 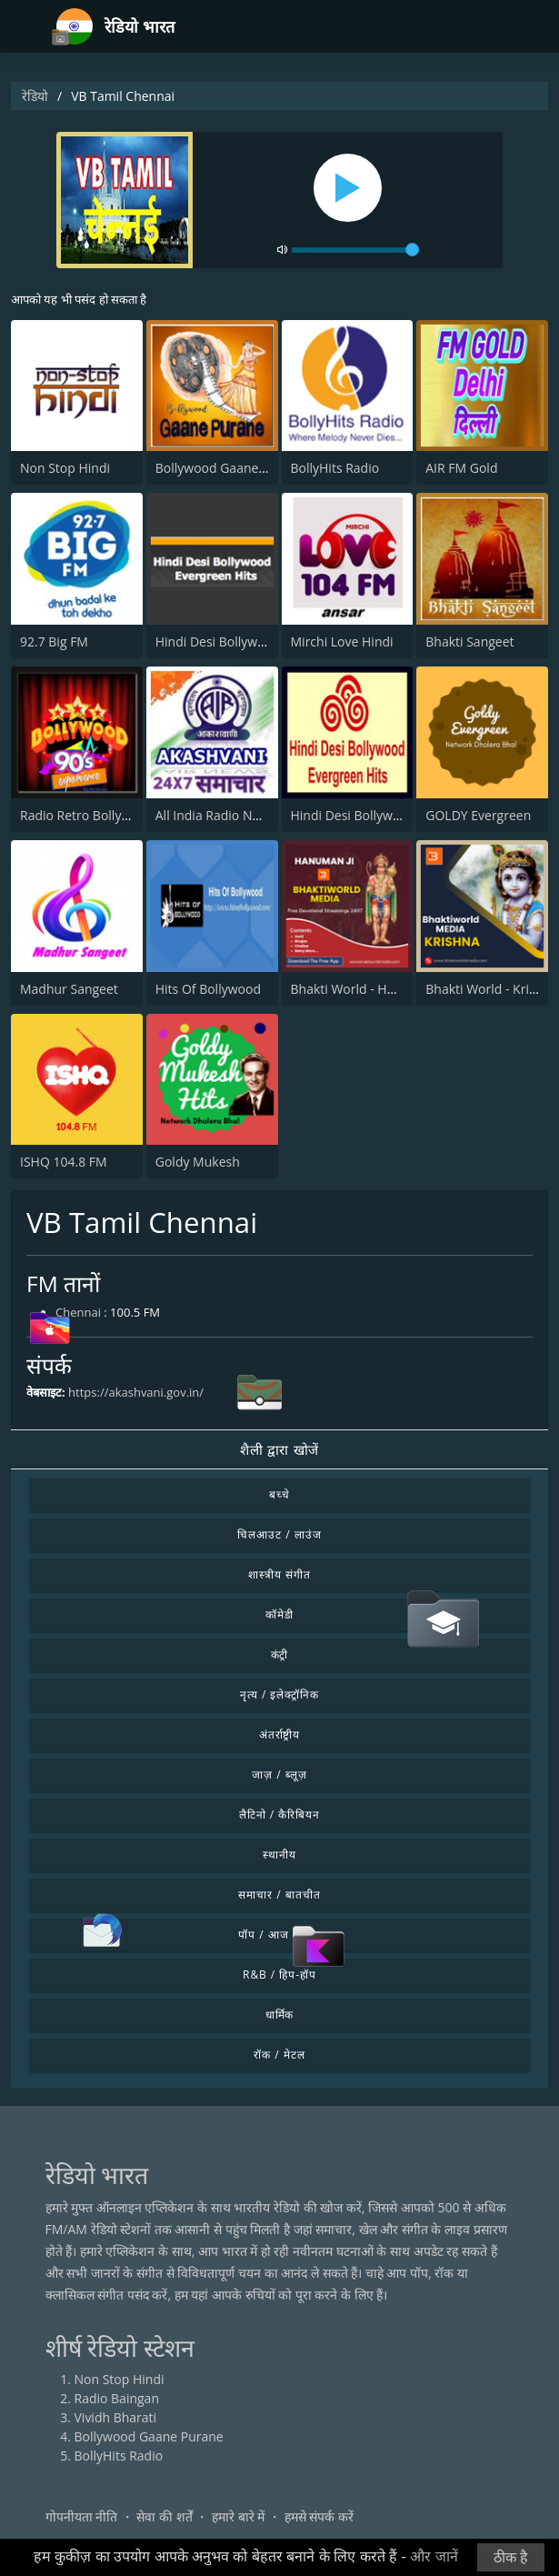 What do you see at coordinates (259, 1393) in the screenshot?
I see `folder for pokémon nest ball related content` at bounding box center [259, 1393].